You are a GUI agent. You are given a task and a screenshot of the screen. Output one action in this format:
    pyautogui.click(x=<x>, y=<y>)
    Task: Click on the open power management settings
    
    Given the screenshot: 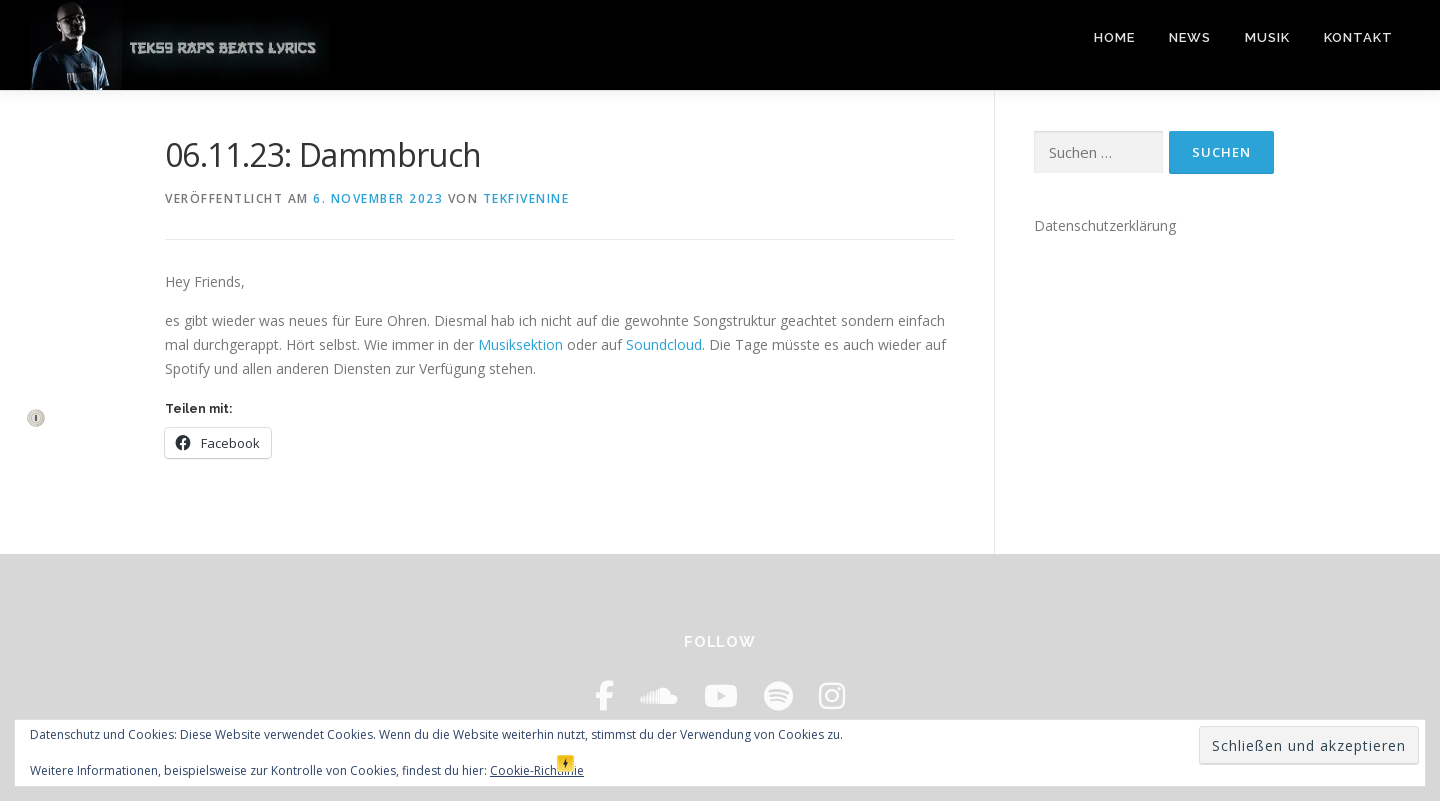 What is the action you would take?
    pyautogui.click(x=565, y=763)
    